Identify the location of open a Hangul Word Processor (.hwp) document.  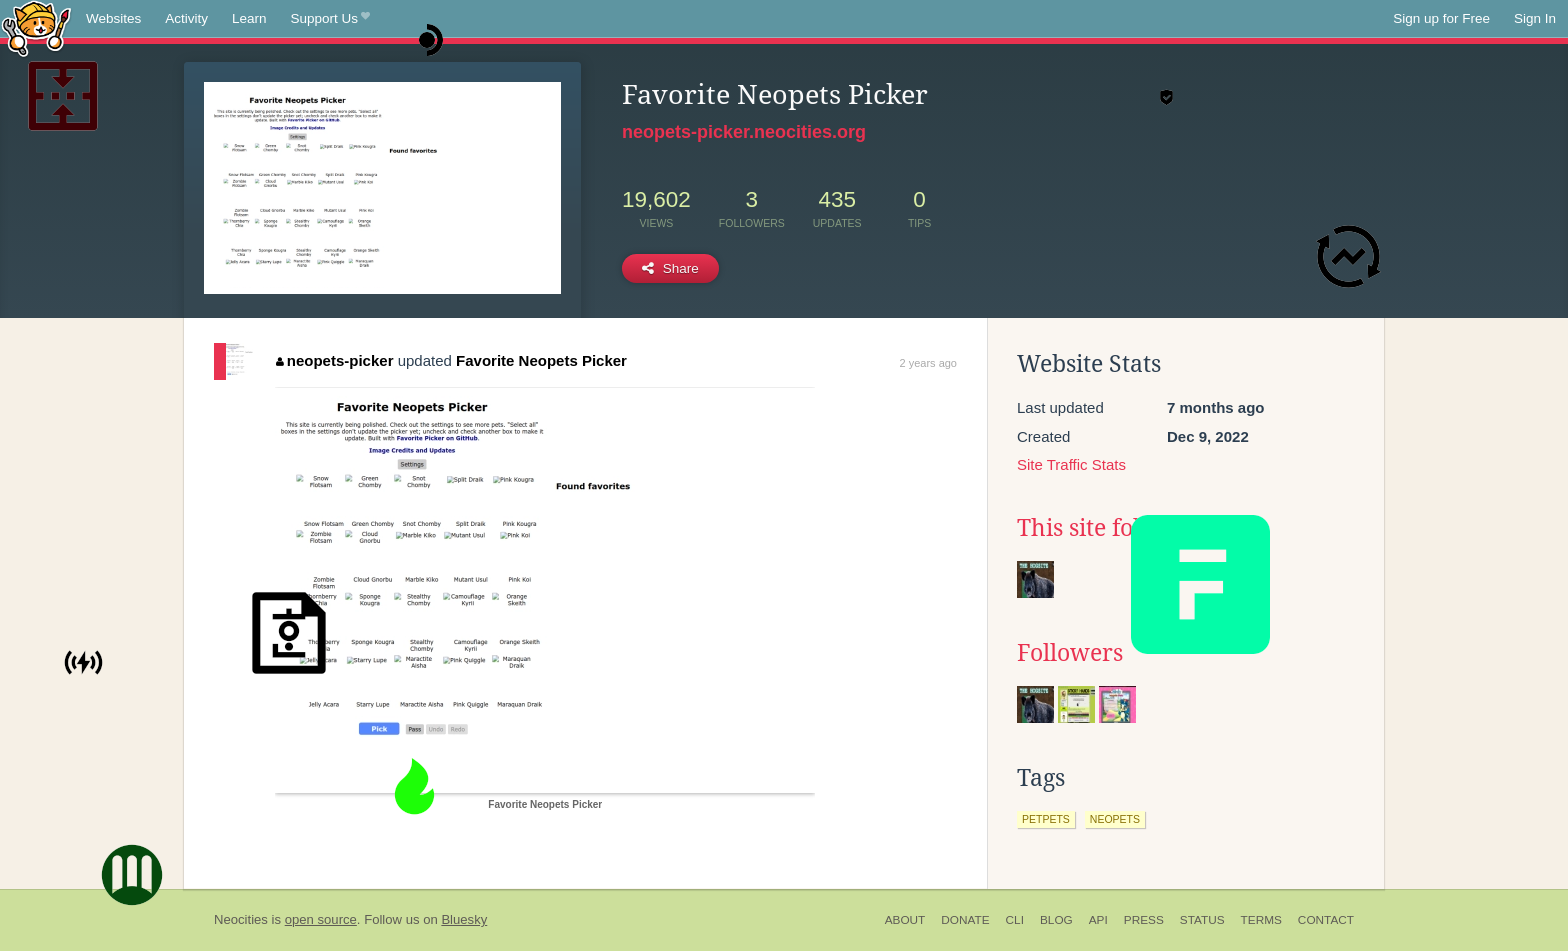
(289, 633).